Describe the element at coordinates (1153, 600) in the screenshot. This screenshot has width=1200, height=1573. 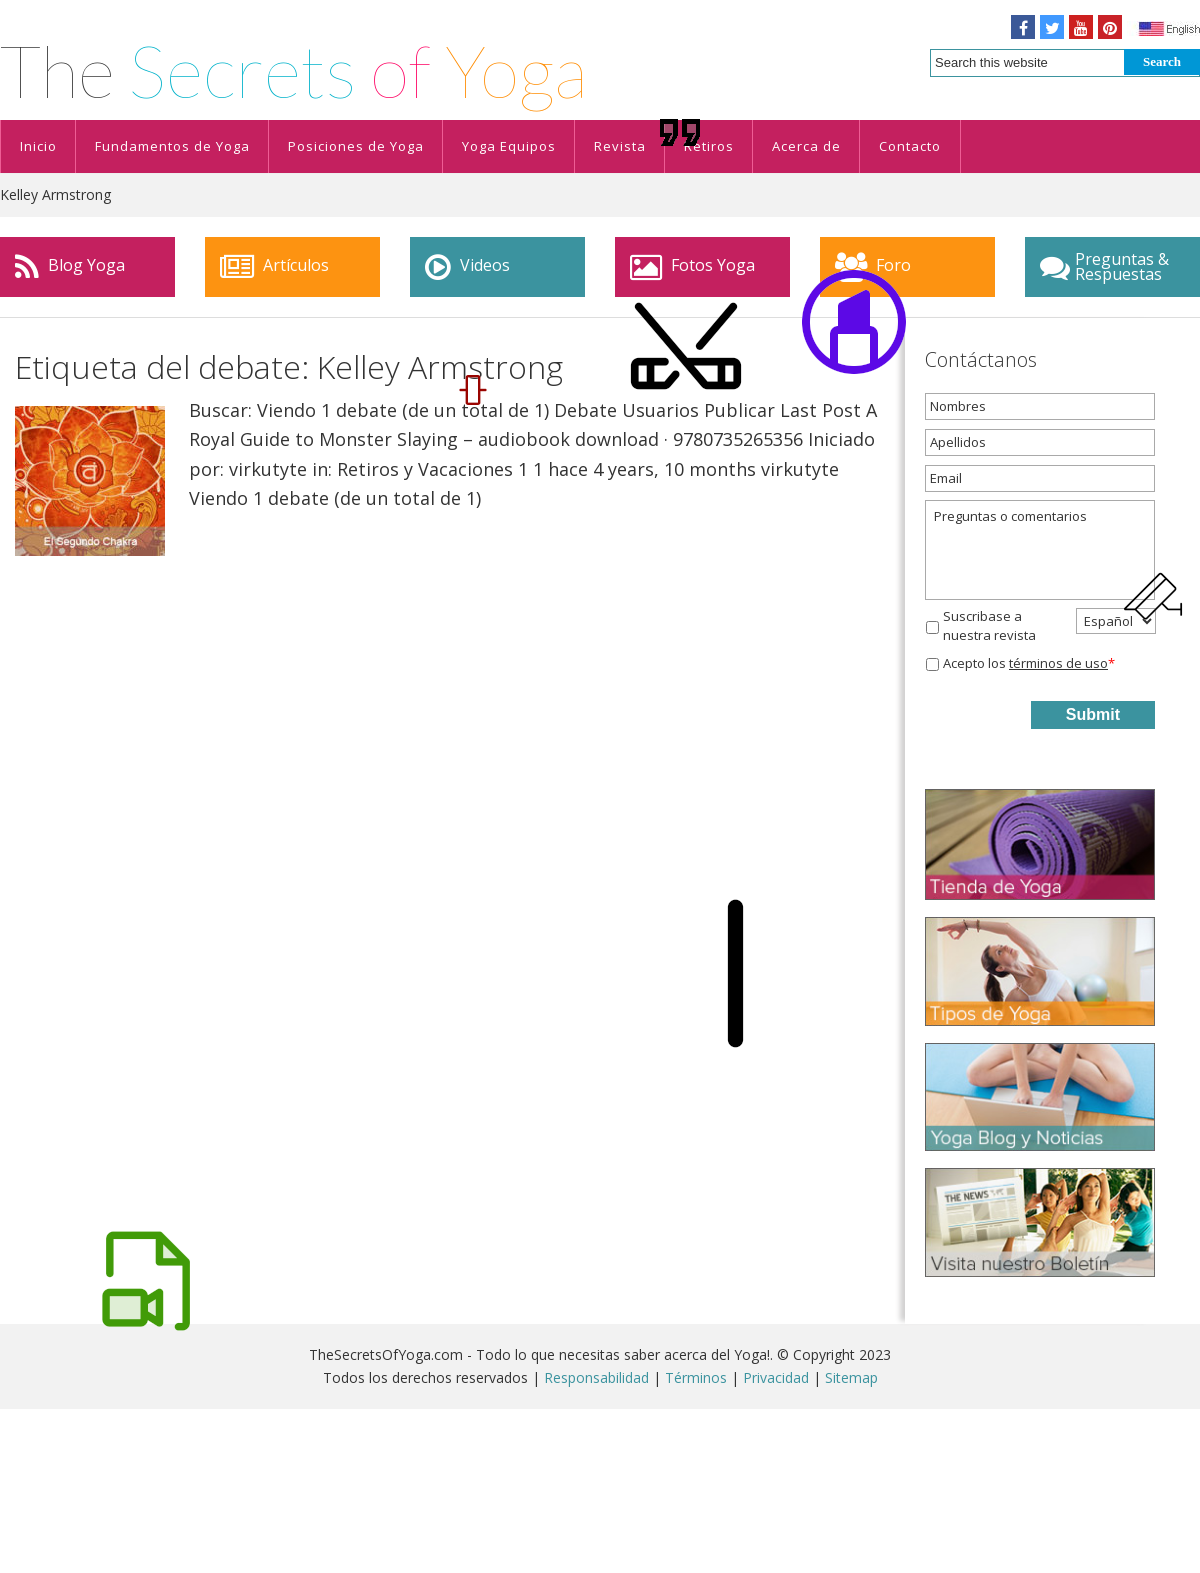
I see `access security camera settings` at that location.